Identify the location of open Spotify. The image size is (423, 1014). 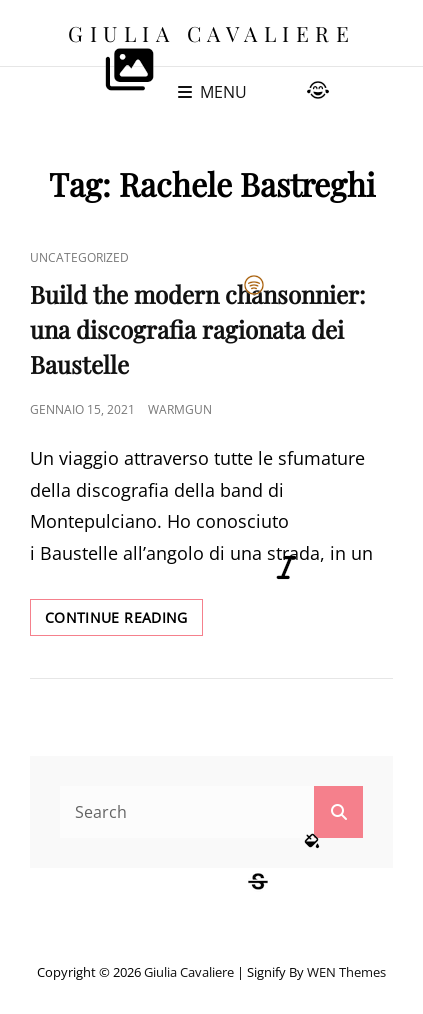
(254, 285).